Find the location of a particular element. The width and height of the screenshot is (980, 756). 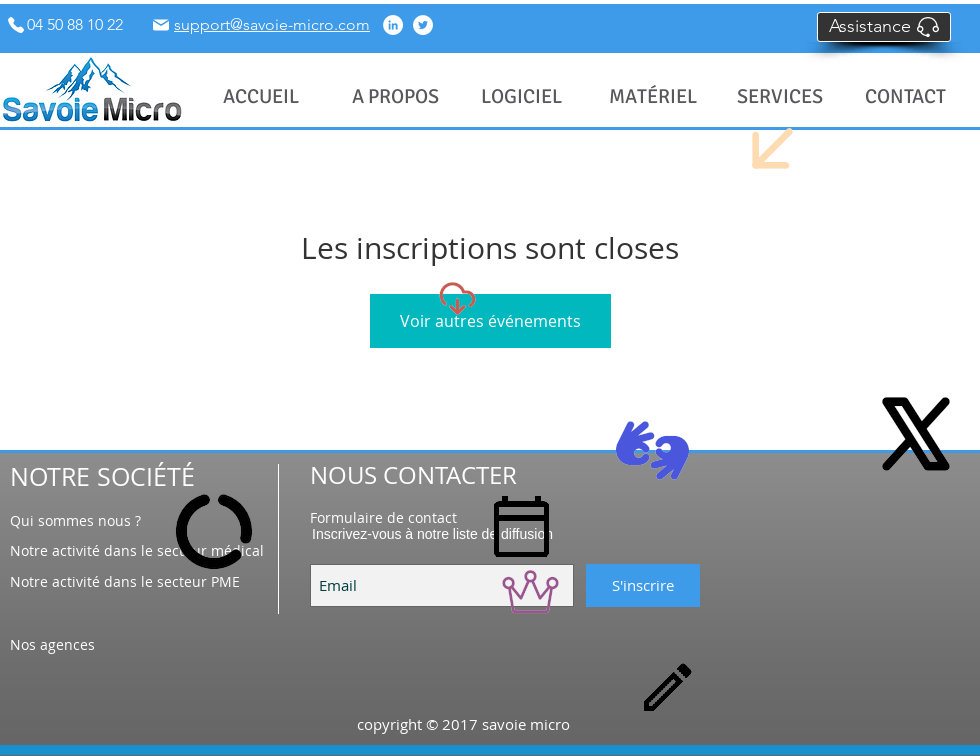

share to X (formerly Twitter) is located at coordinates (916, 434).